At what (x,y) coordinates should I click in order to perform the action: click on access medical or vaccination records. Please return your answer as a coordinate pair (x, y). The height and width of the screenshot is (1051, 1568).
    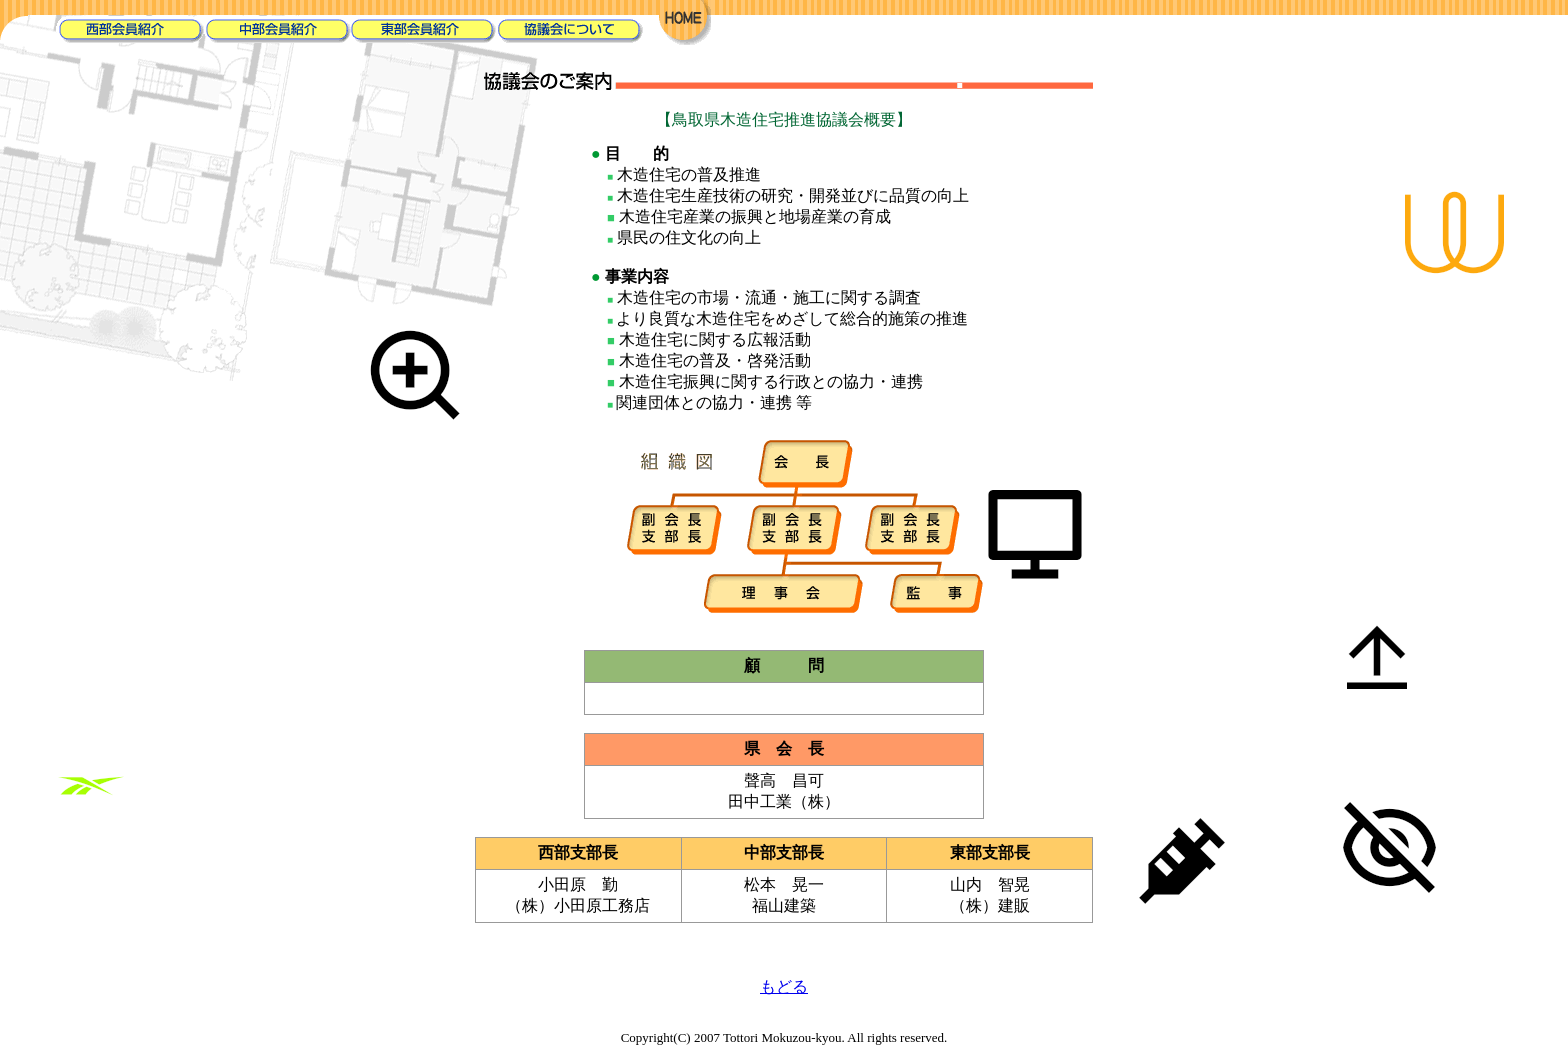
    Looking at the image, I should click on (1183, 860).